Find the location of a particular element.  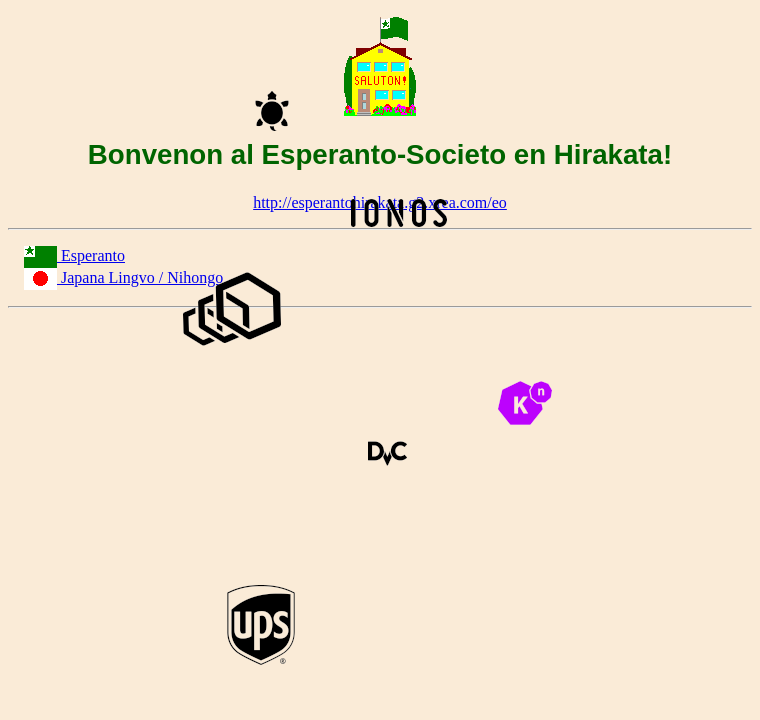

DVC (Data Version Control) logo is located at coordinates (387, 453).